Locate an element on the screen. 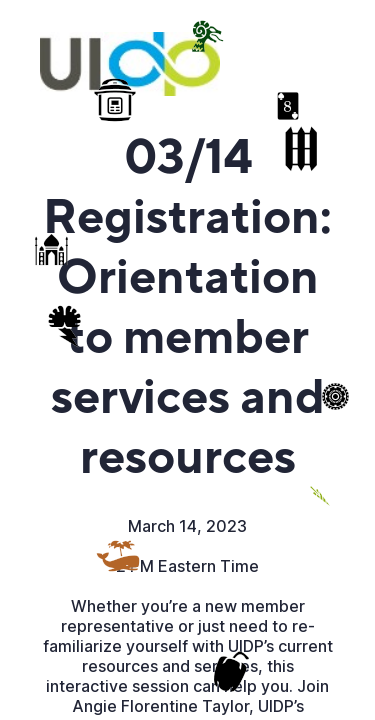 This screenshot has height=720, width=375. build or place a fence in your game is located at coordinates (301, 149).